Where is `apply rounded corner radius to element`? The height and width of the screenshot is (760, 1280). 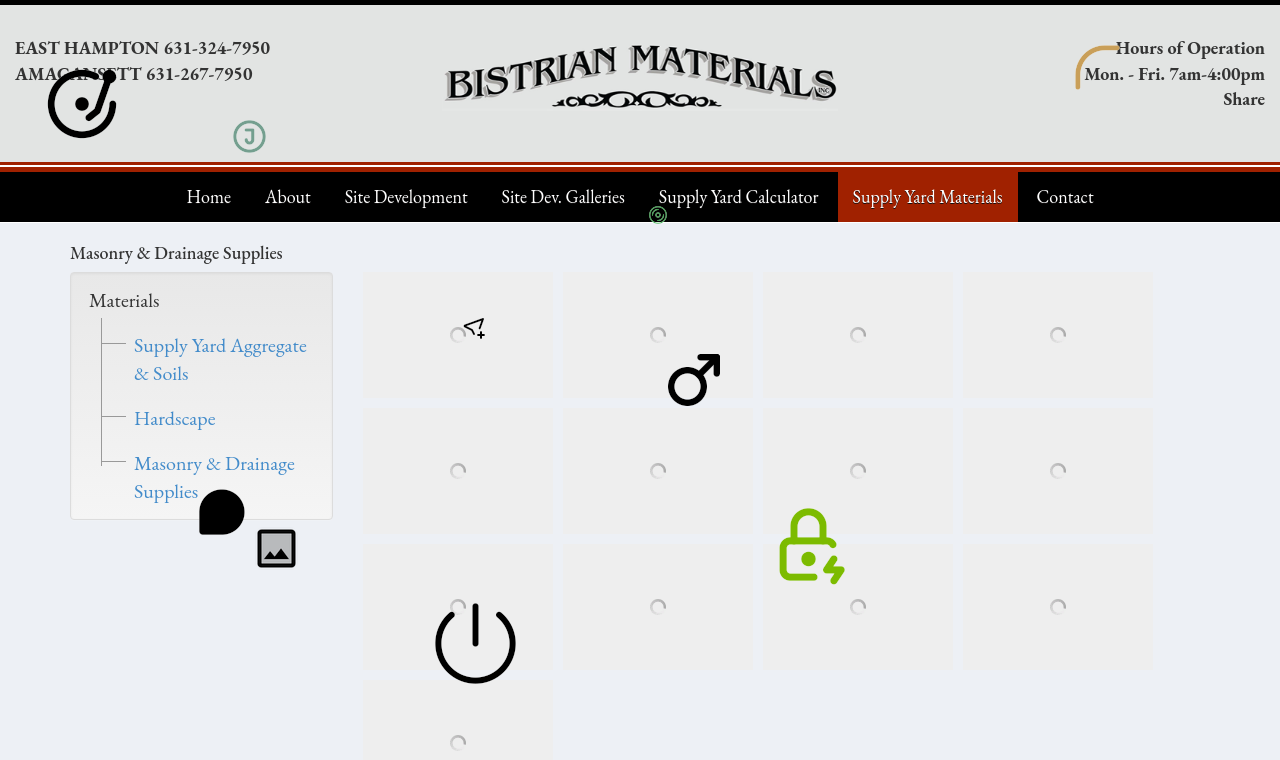
apply rounded corner radius to element is located at coordinates (1097, 67).